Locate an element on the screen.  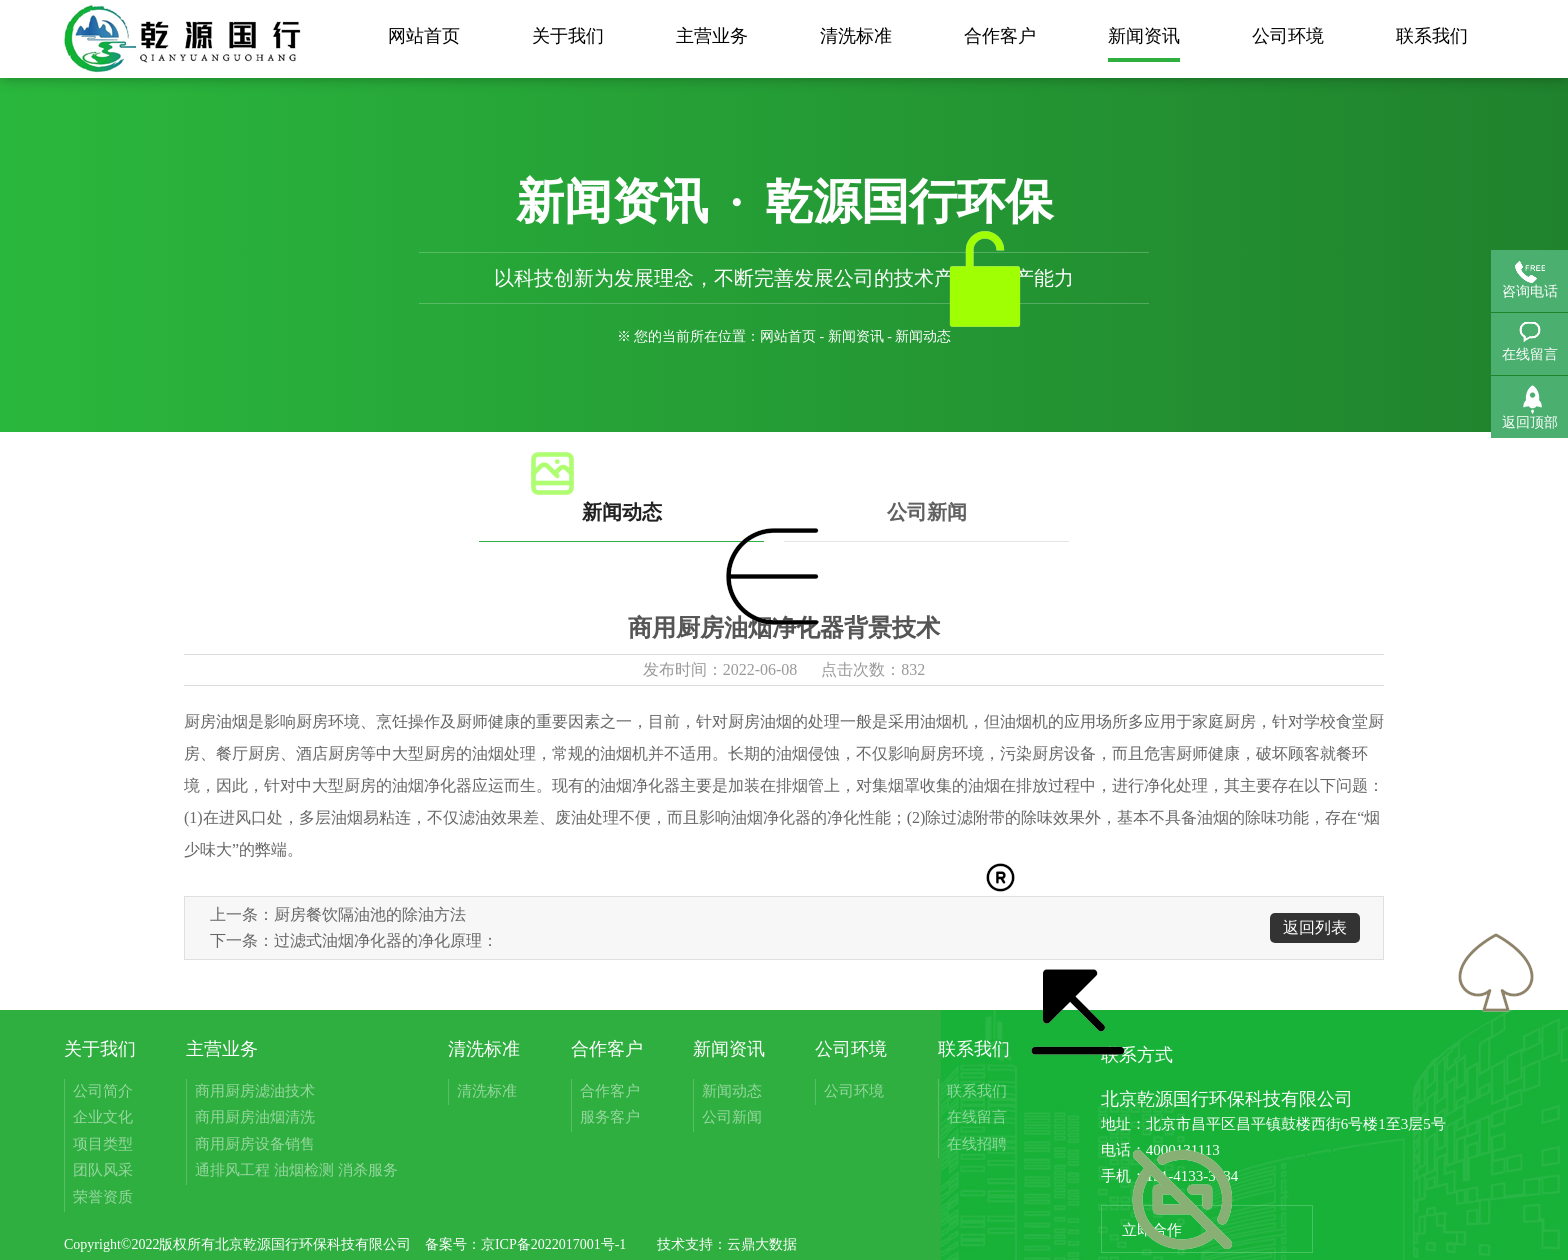
disable picture-in-picture mode is located at coordinates (1182, 1199).